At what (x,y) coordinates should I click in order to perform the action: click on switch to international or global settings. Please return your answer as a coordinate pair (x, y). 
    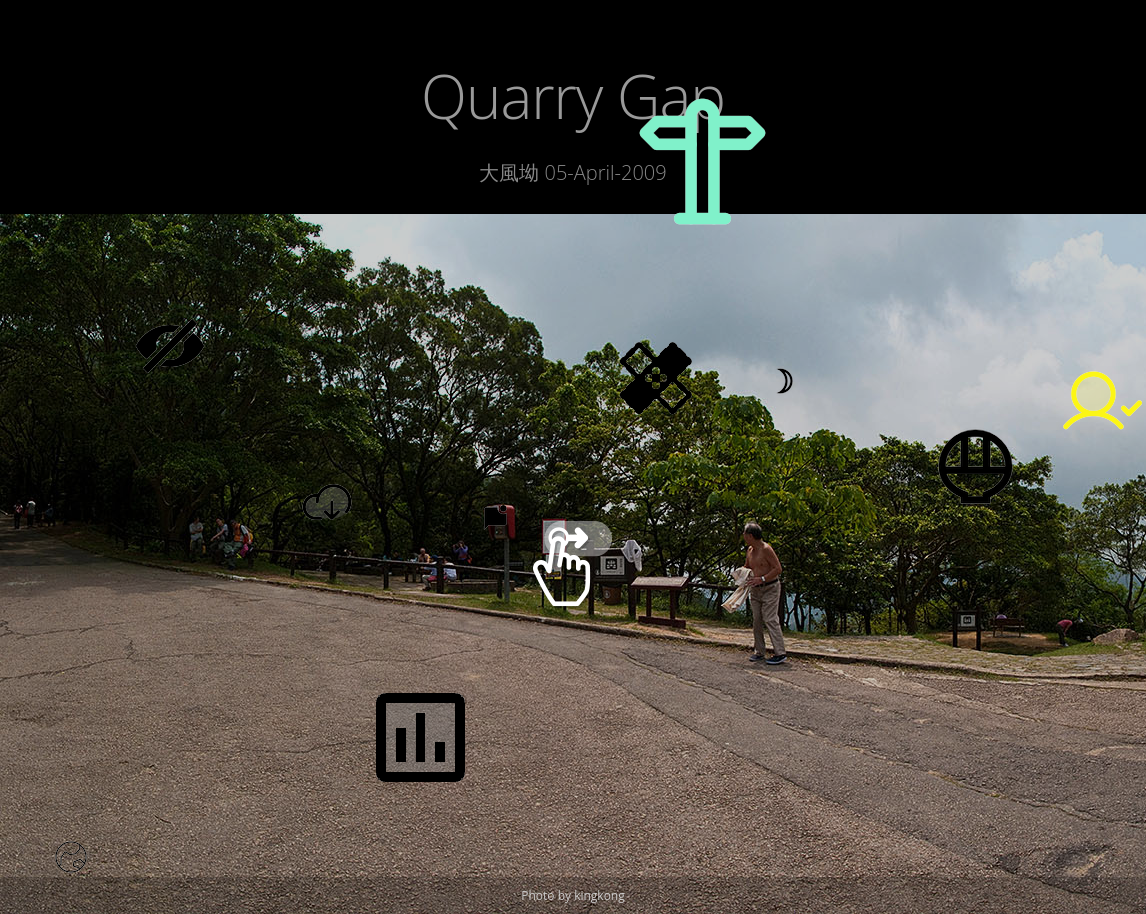
    Looking at the image, I should click on (71, 857).